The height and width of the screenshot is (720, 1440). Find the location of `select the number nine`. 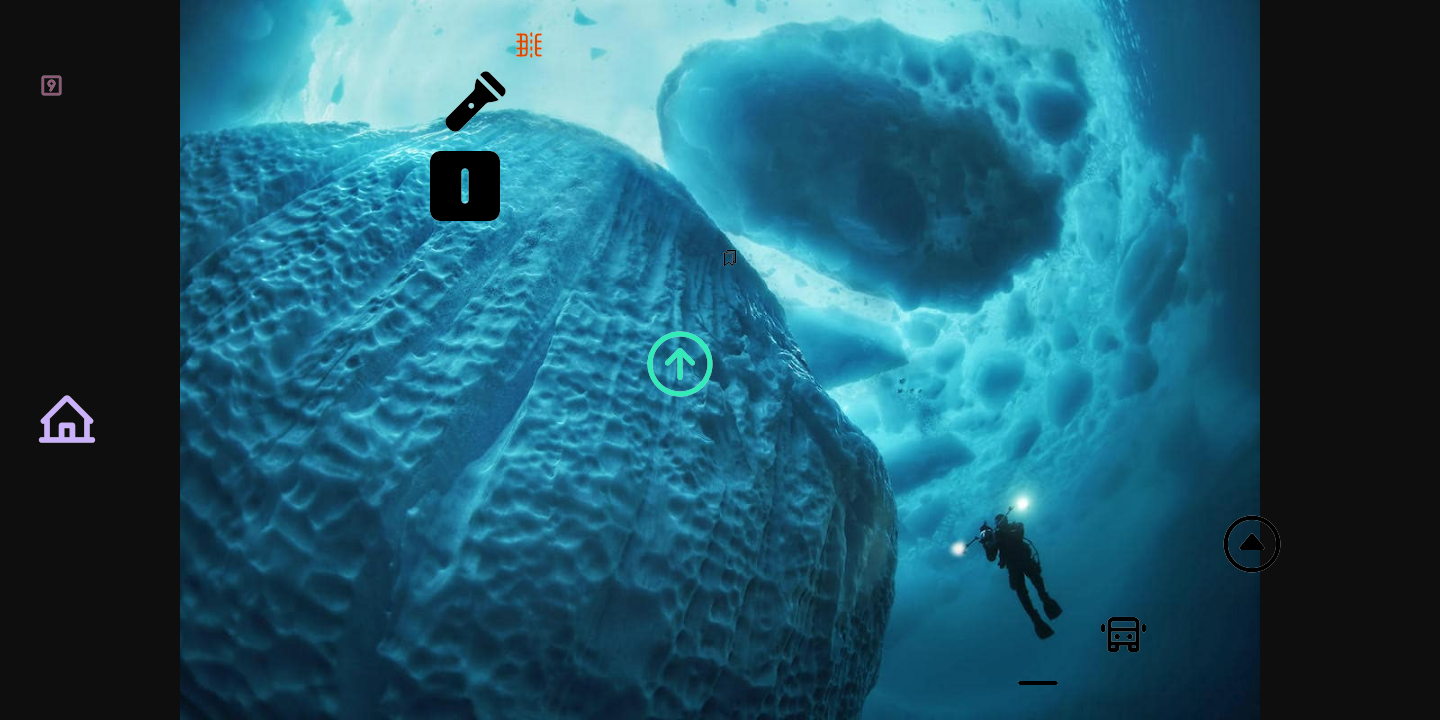

select the number nine is located at coordinates (51, 85).